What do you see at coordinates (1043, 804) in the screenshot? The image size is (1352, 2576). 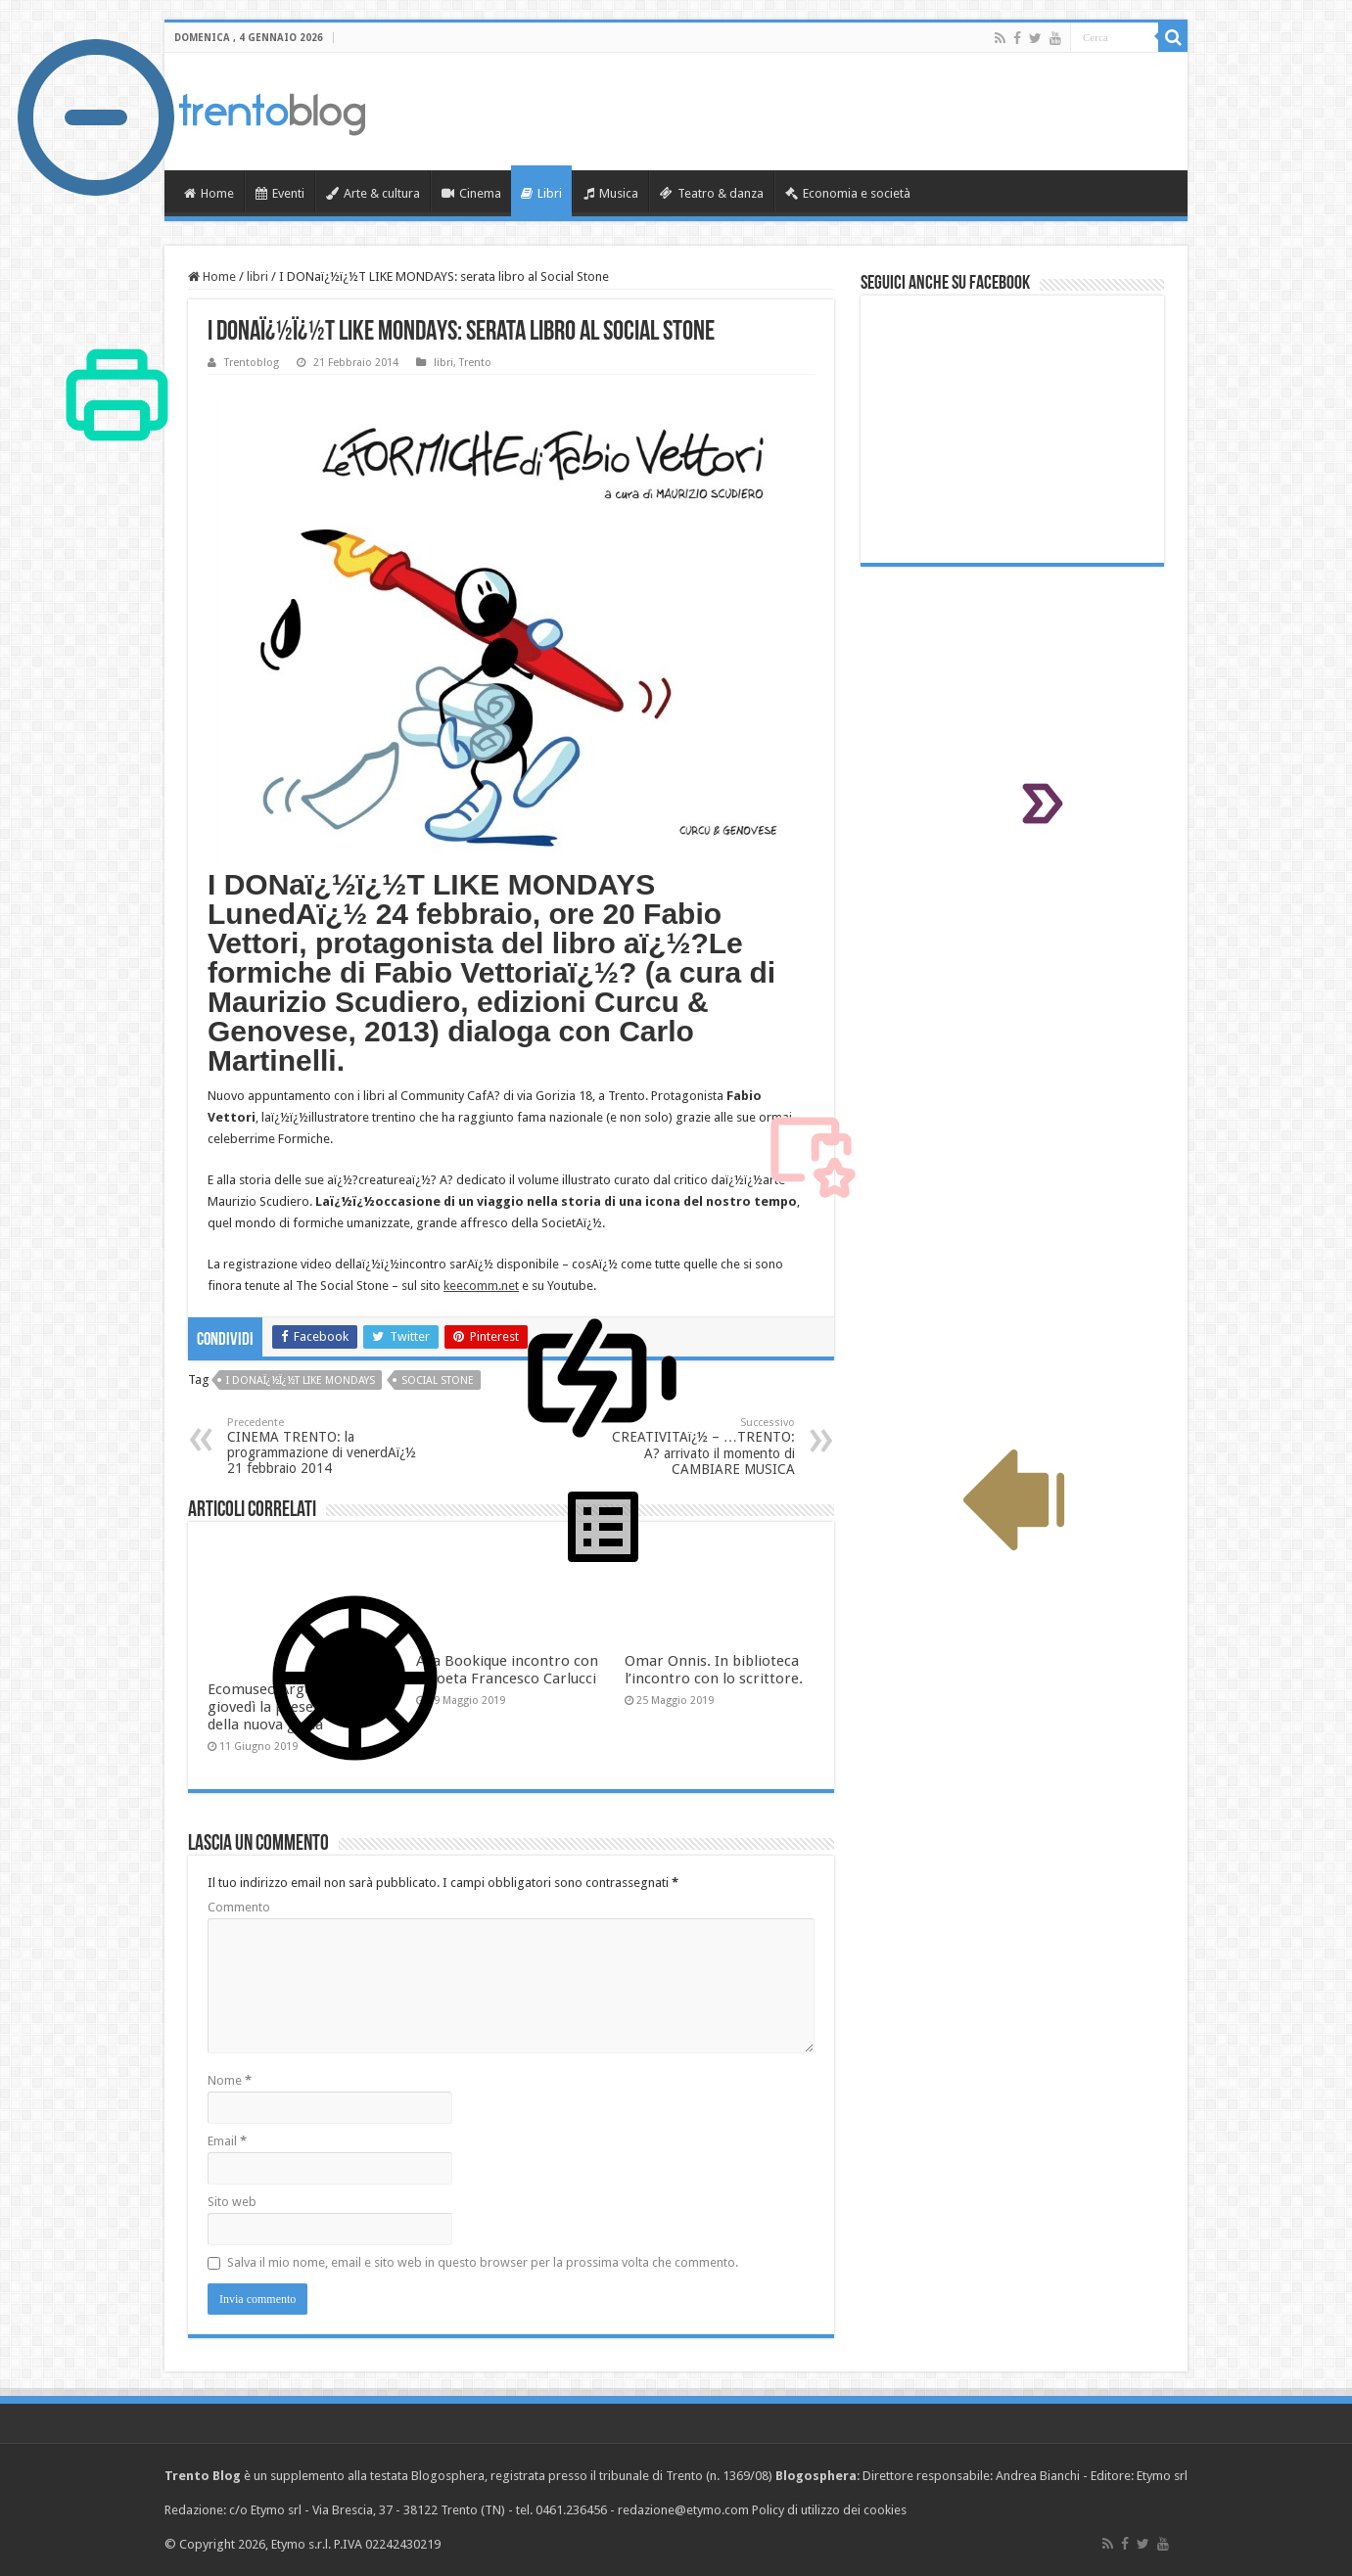 I see `navigate to the next item or step` at bounding box center [1043, 804].